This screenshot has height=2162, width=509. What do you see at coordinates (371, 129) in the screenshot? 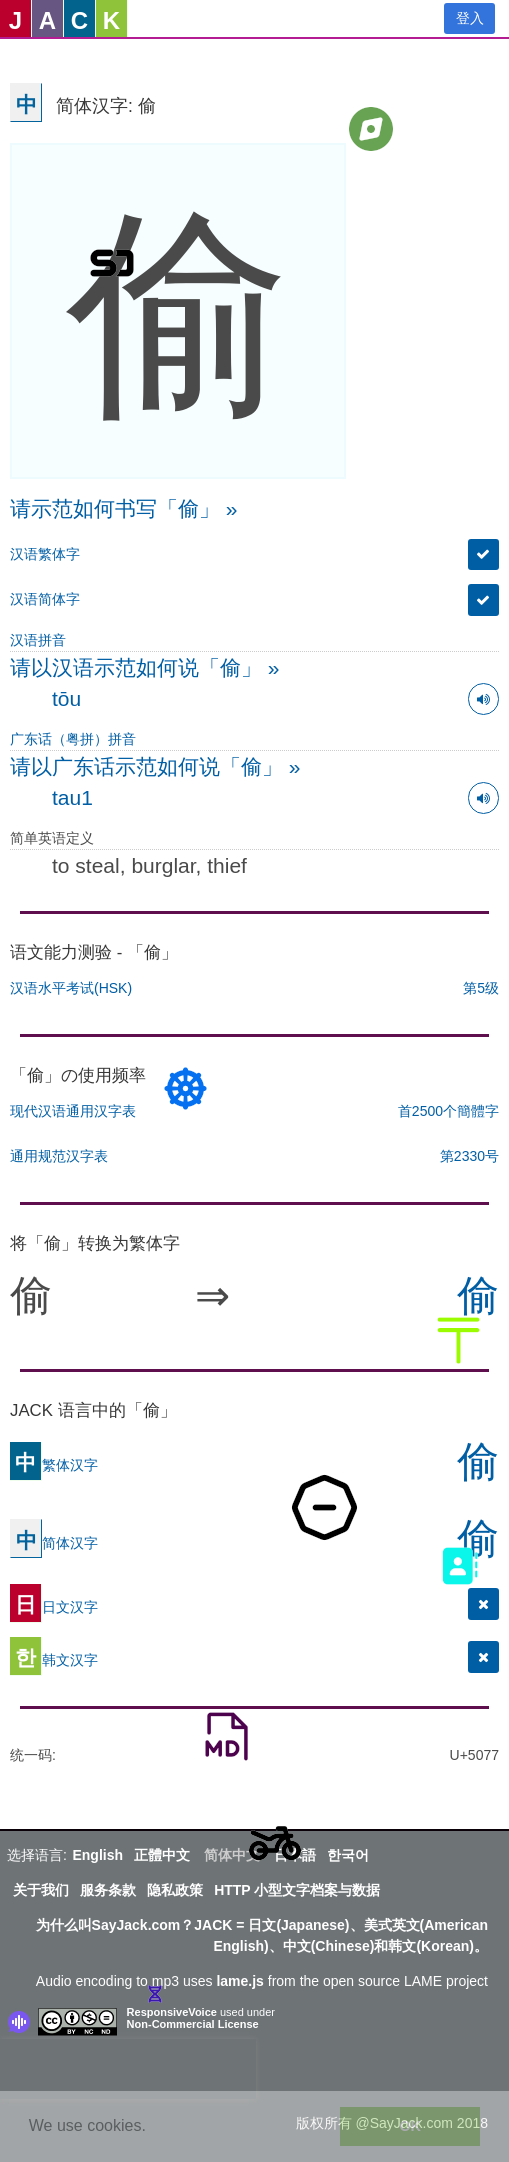
I see `open the discord server discovery page` at bounding box center [371, 129].